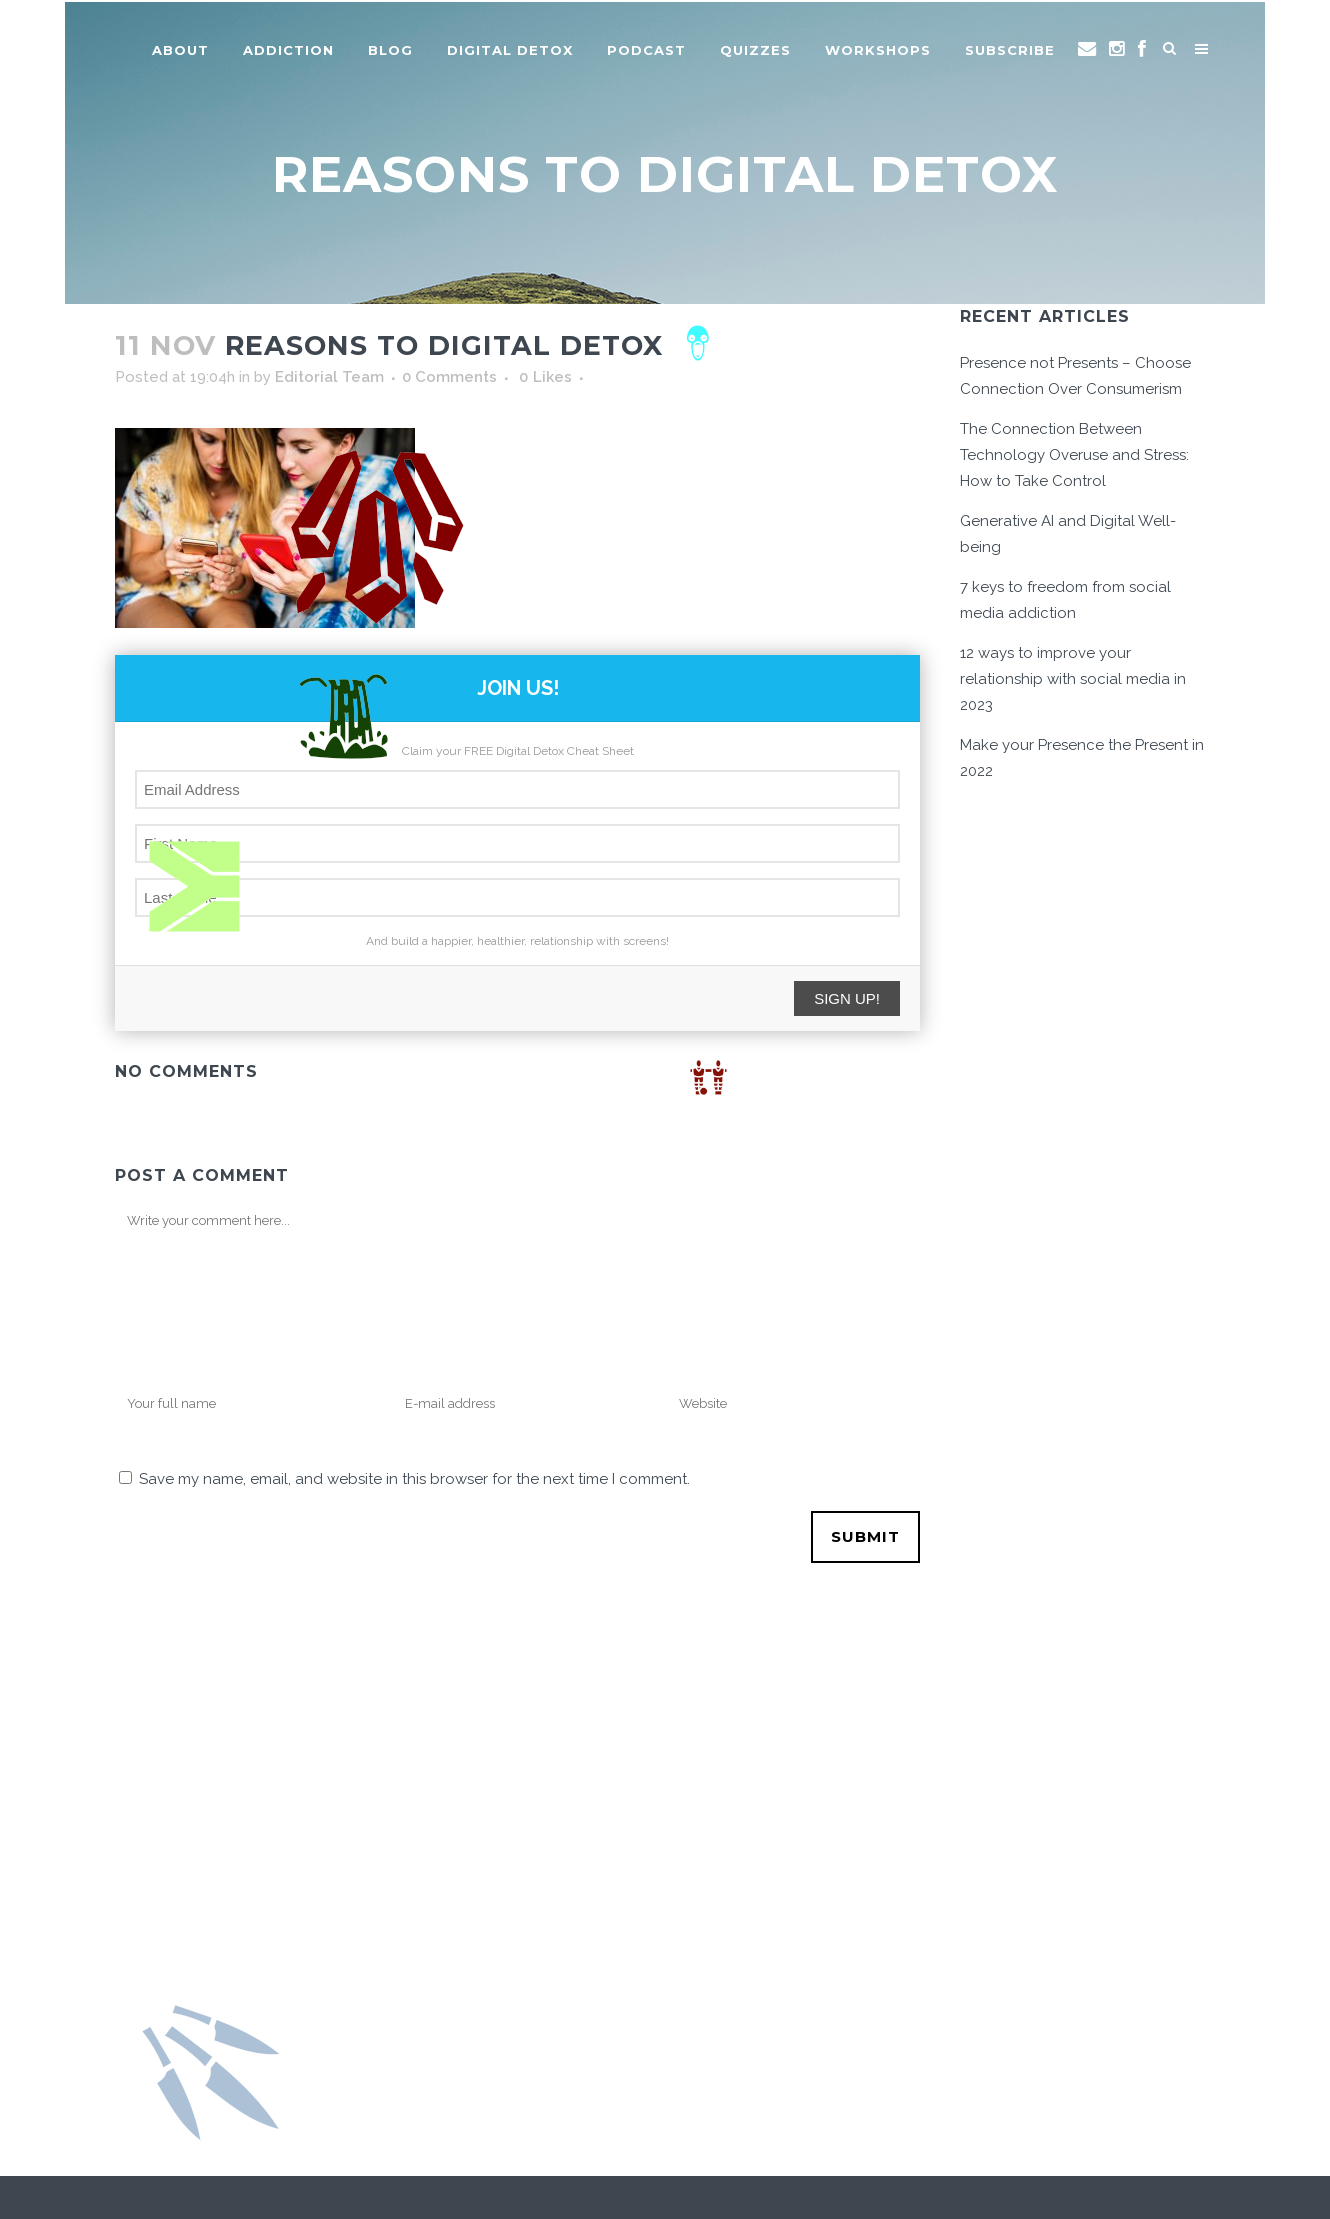 The image size is (1330, 2219). Describe the element at coordinates (708, 1077) in the screenshot. I see `access foosball or table football game` at that location.